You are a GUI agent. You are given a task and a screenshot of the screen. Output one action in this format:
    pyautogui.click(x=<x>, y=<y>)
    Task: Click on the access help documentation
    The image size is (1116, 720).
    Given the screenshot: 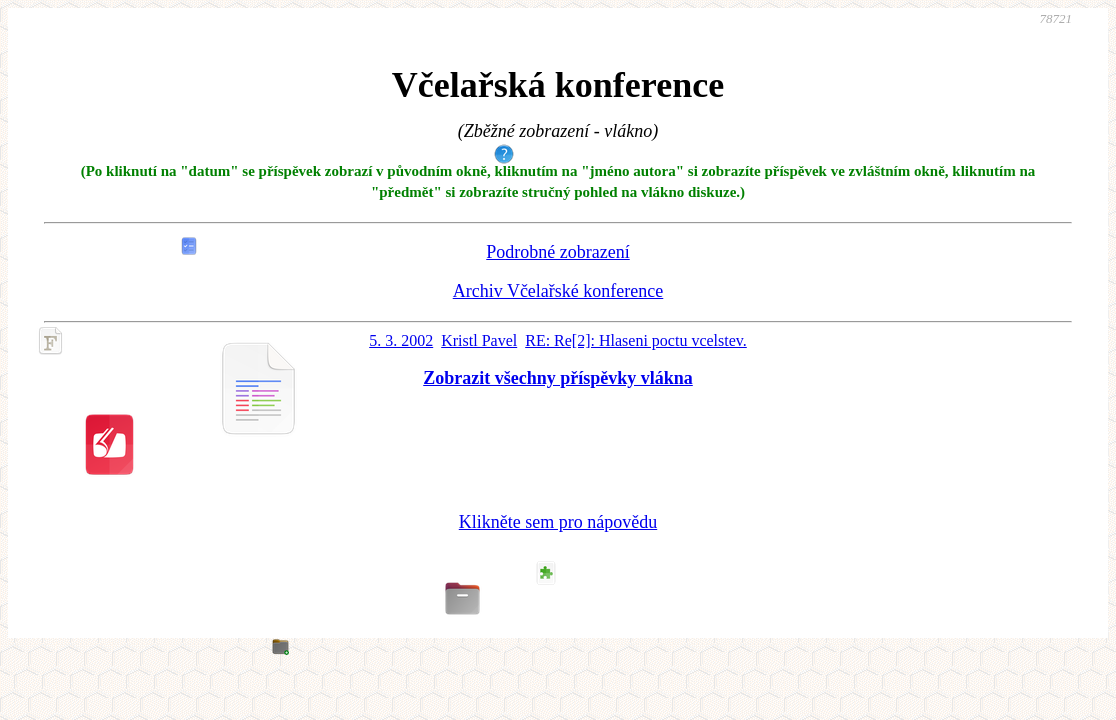 What is the action you would take?
    pyautogui.click(x=504, y=154)
    